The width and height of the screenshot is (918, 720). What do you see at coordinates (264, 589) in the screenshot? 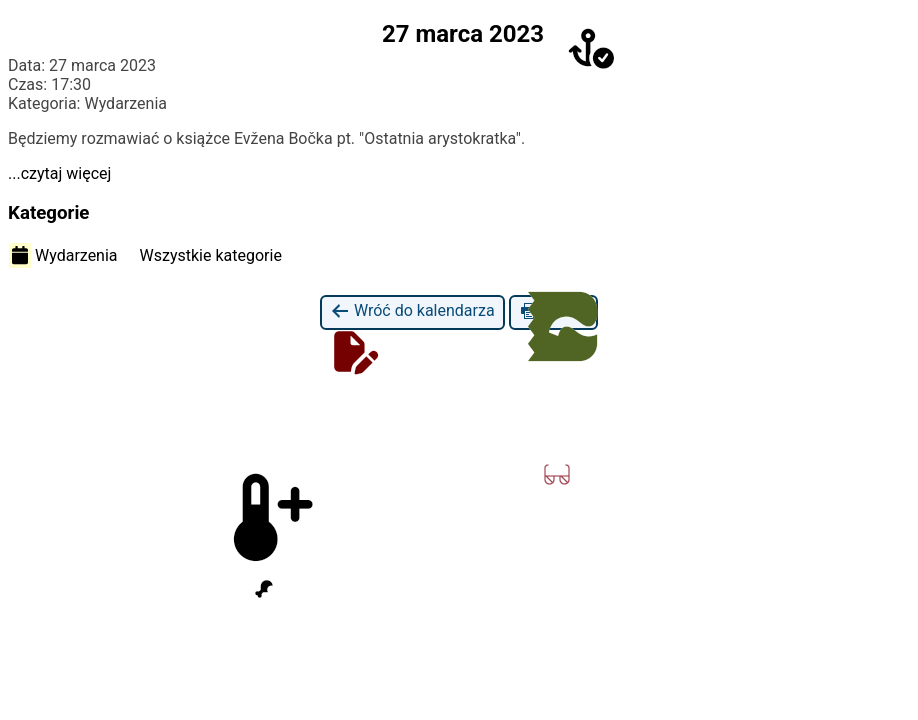
I see `access food or dining options` at bounding box center [264, 589].